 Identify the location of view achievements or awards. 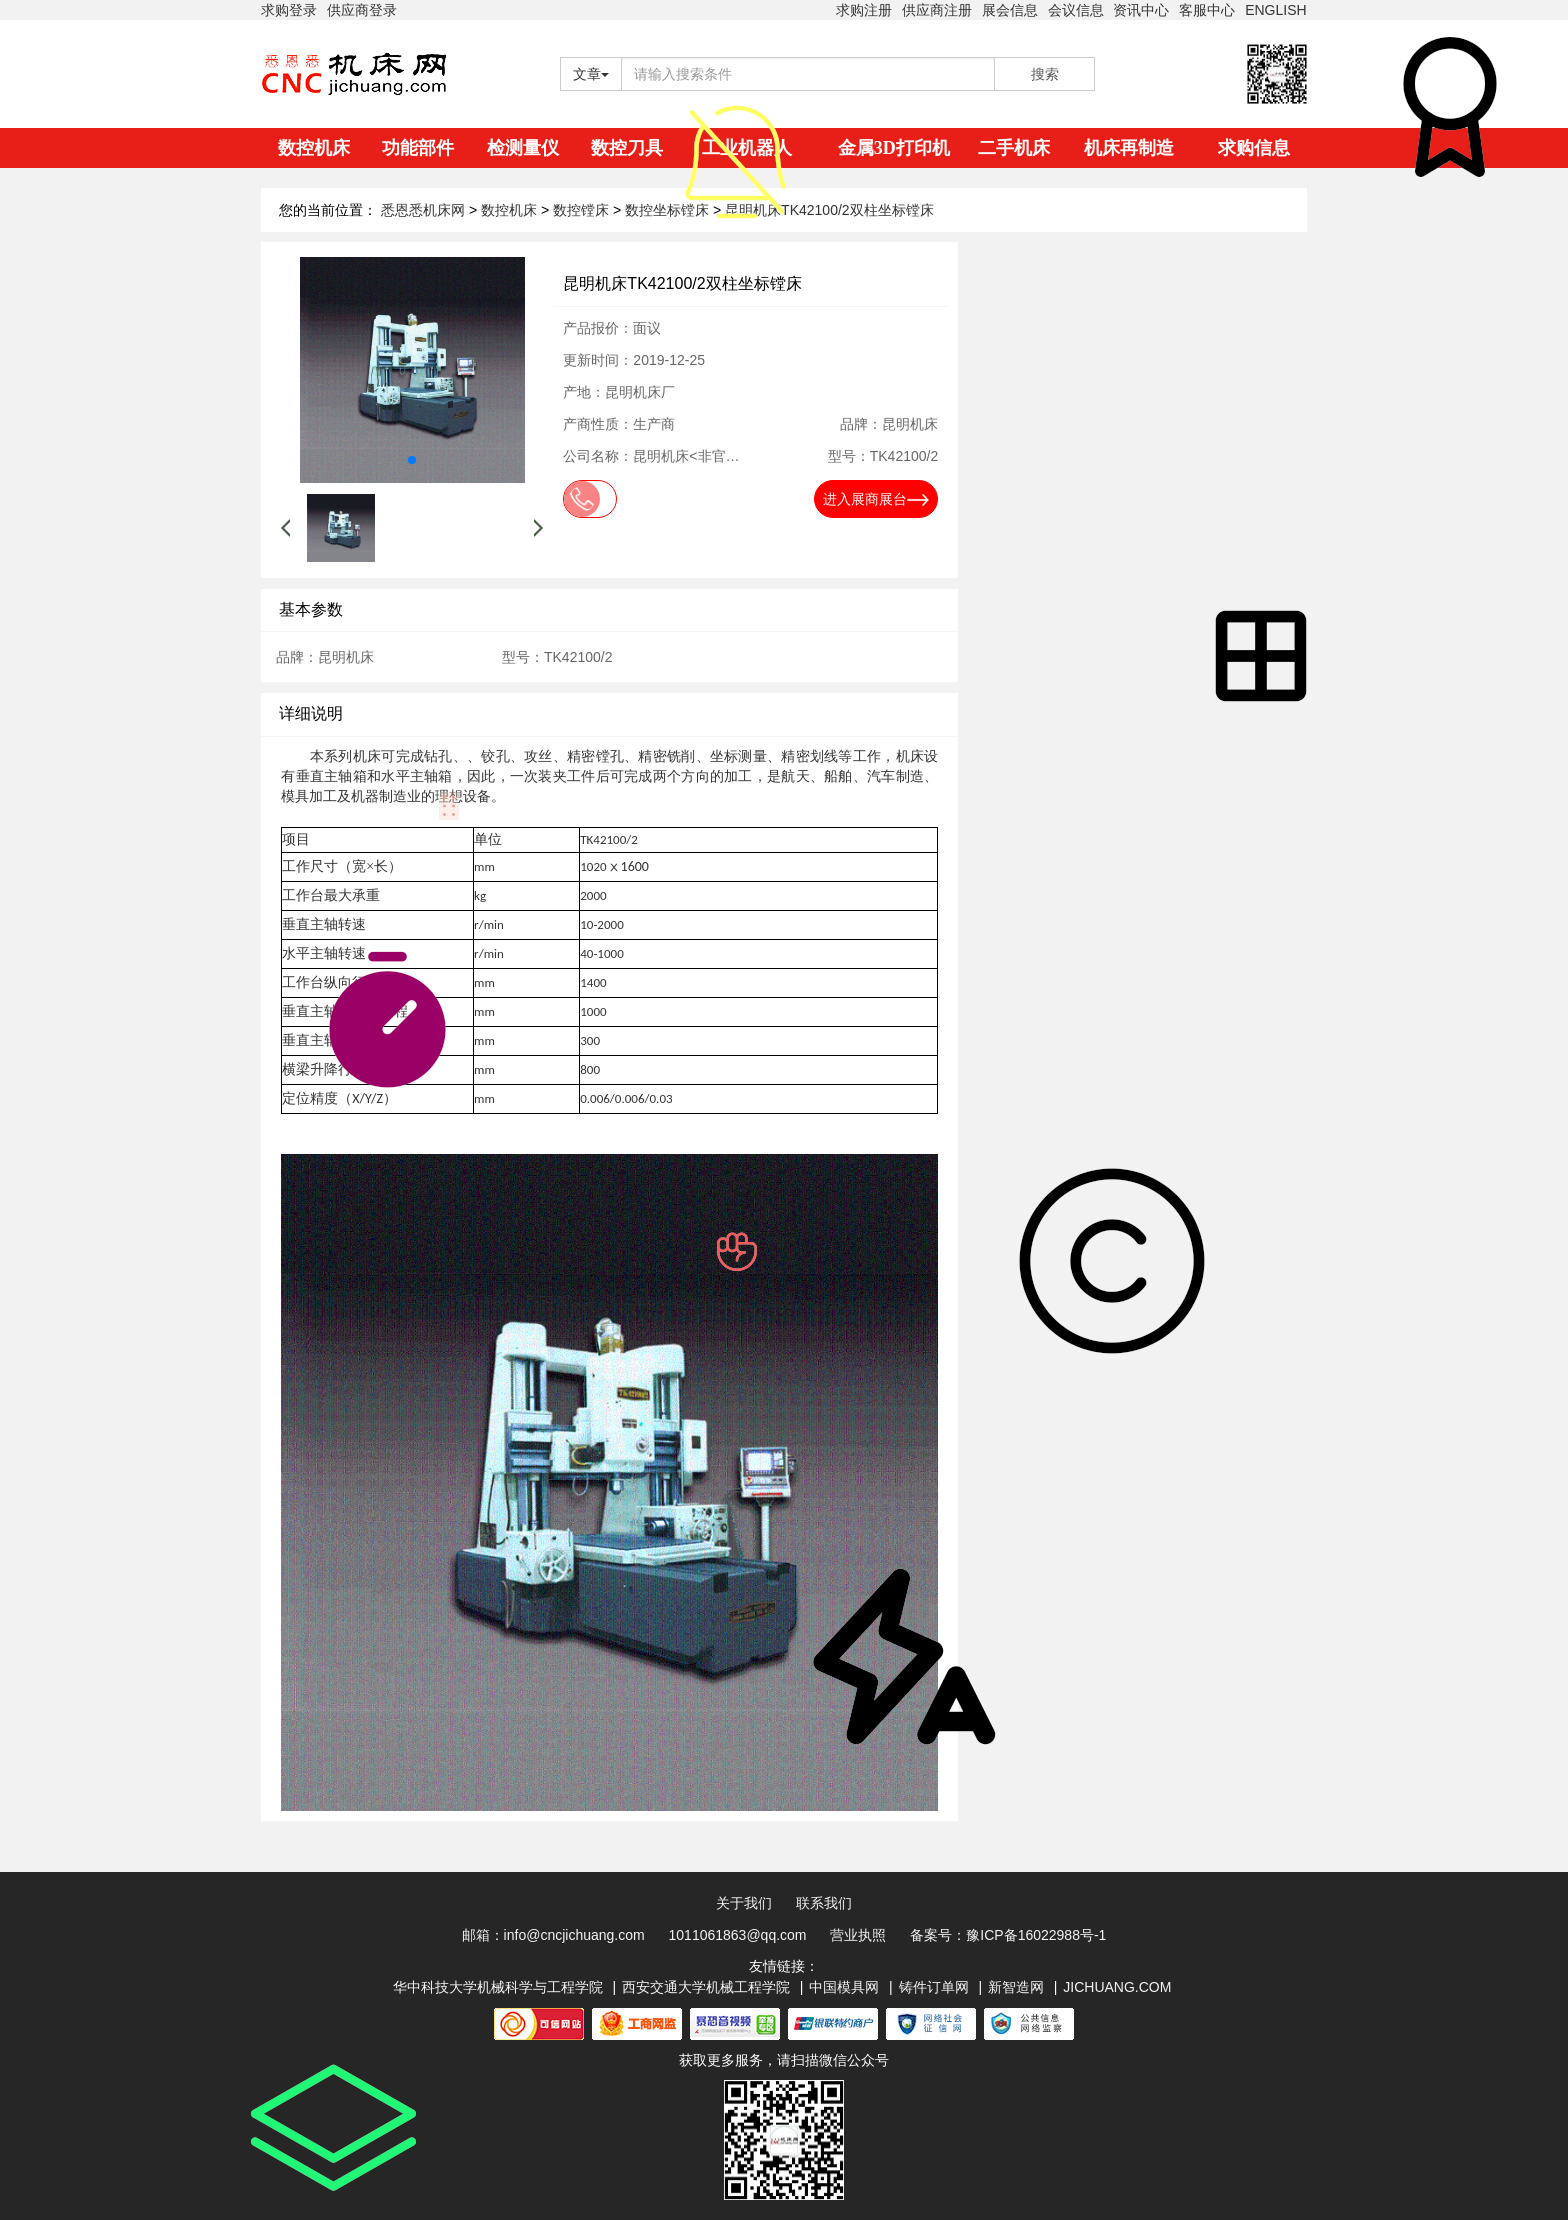
(1450, 107).